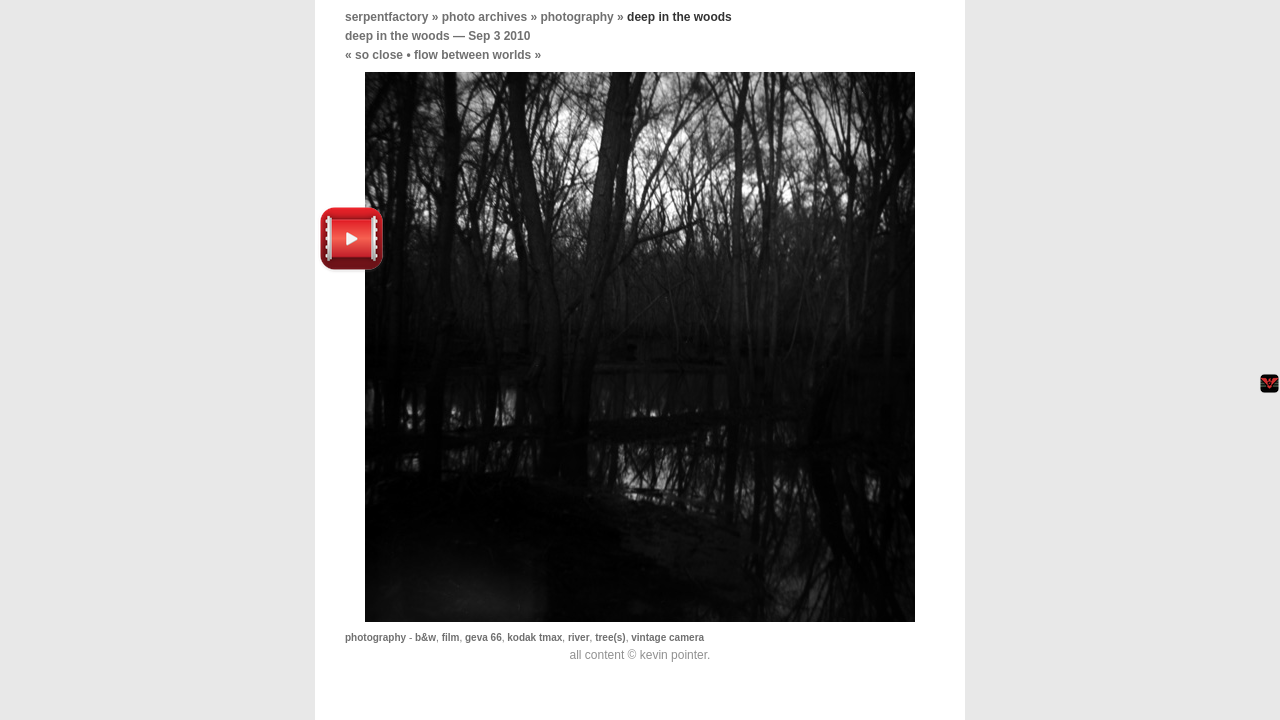  What do you see at coordinates (351, 238) in the screenshot?
I see `open tubefeeder video subscription app` at bounding box center [351, 238].